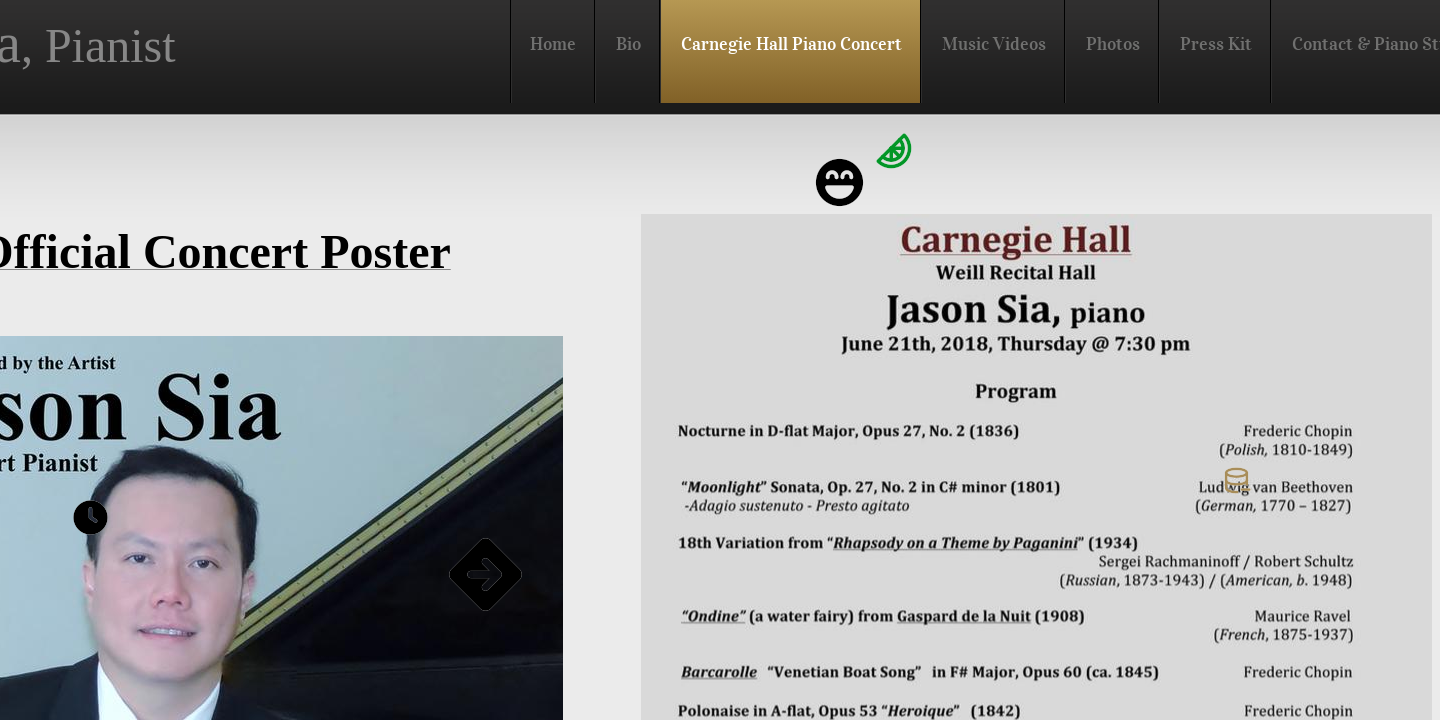 This screenshot has height=720, width=1440. Describe the element at coordinates (485, 574) in the screenshot. I see `navigate to next step or section` at that location.